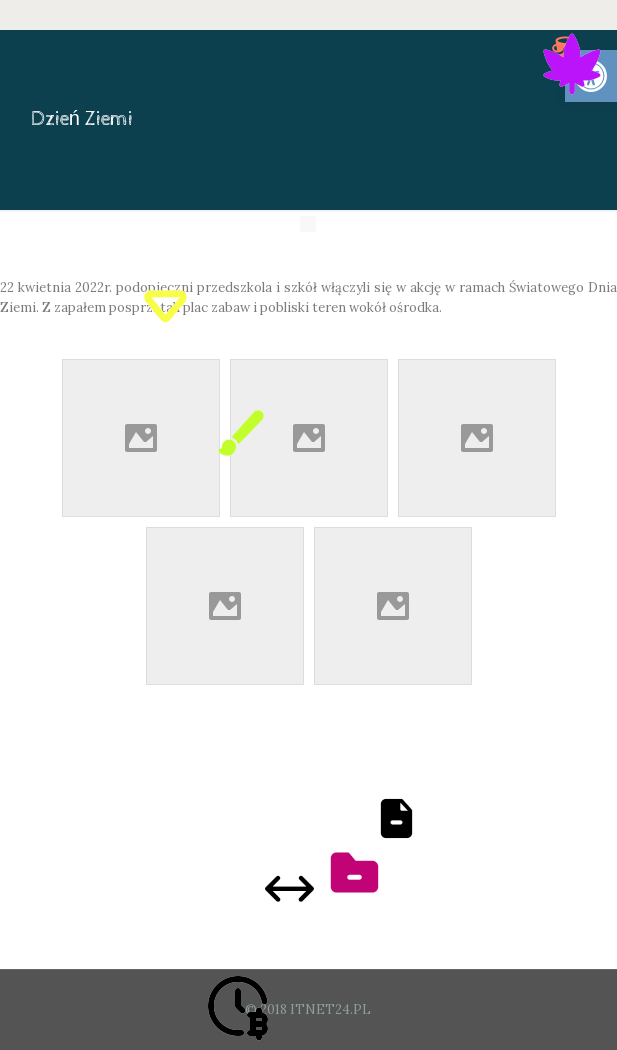  Describe the element at coordinates (289, 889) in the screenshot. I see `resize or adjust width horizontally` at that location.